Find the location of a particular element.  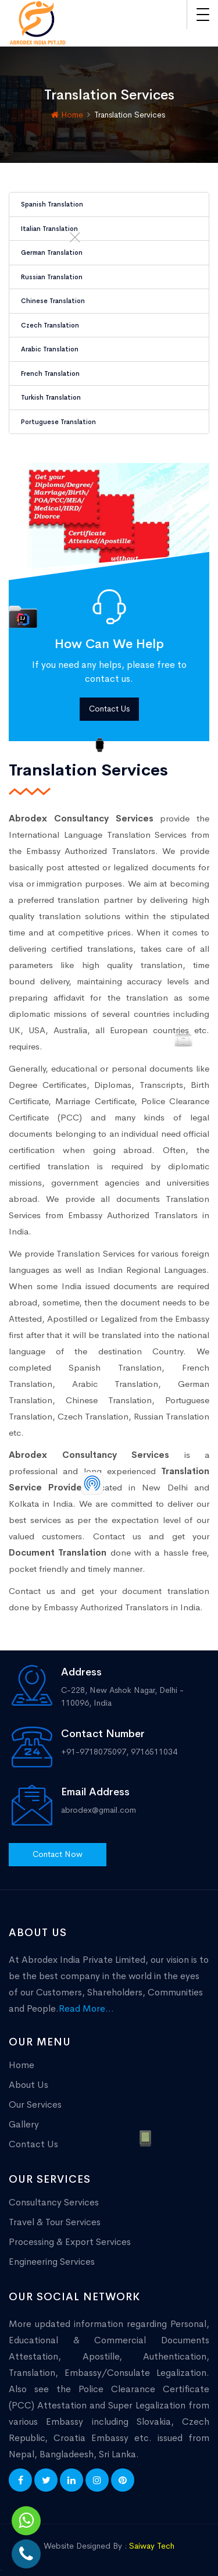

access printer settings is located at coordinates (183, 1040).